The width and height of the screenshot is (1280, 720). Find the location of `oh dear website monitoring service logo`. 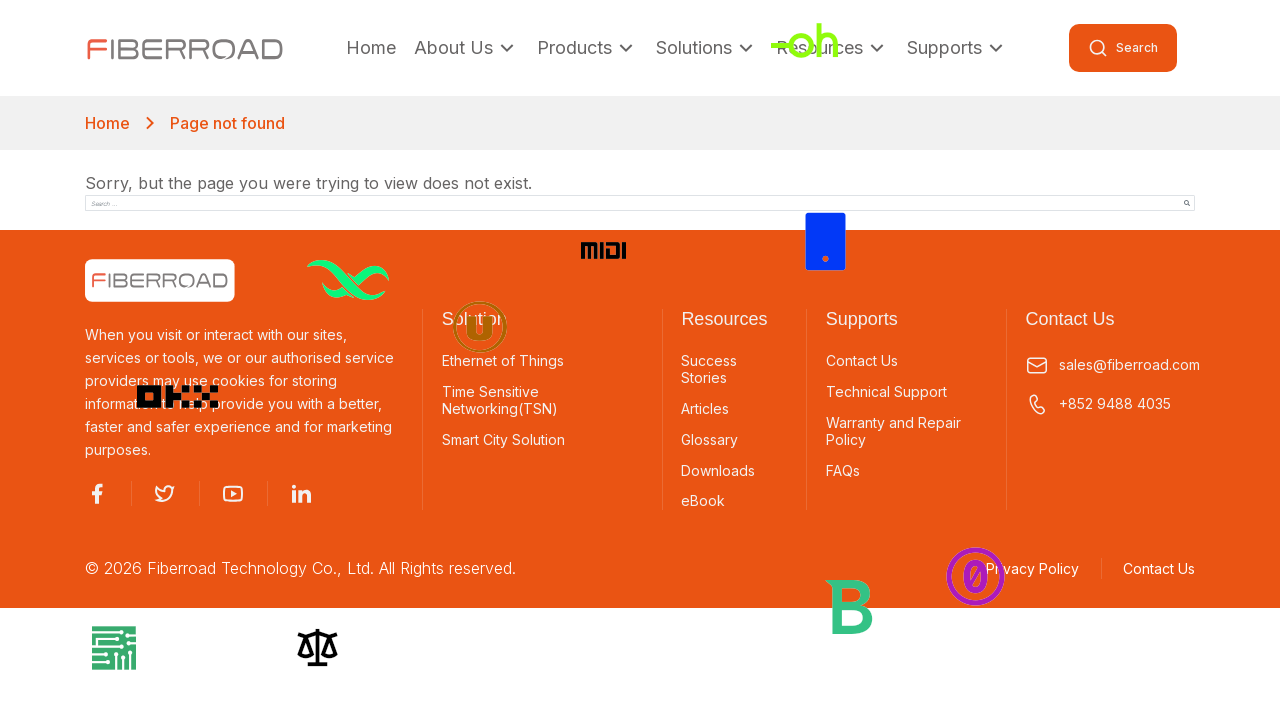

oh dear website monitoring service logo is located at coordinates (804, 40).